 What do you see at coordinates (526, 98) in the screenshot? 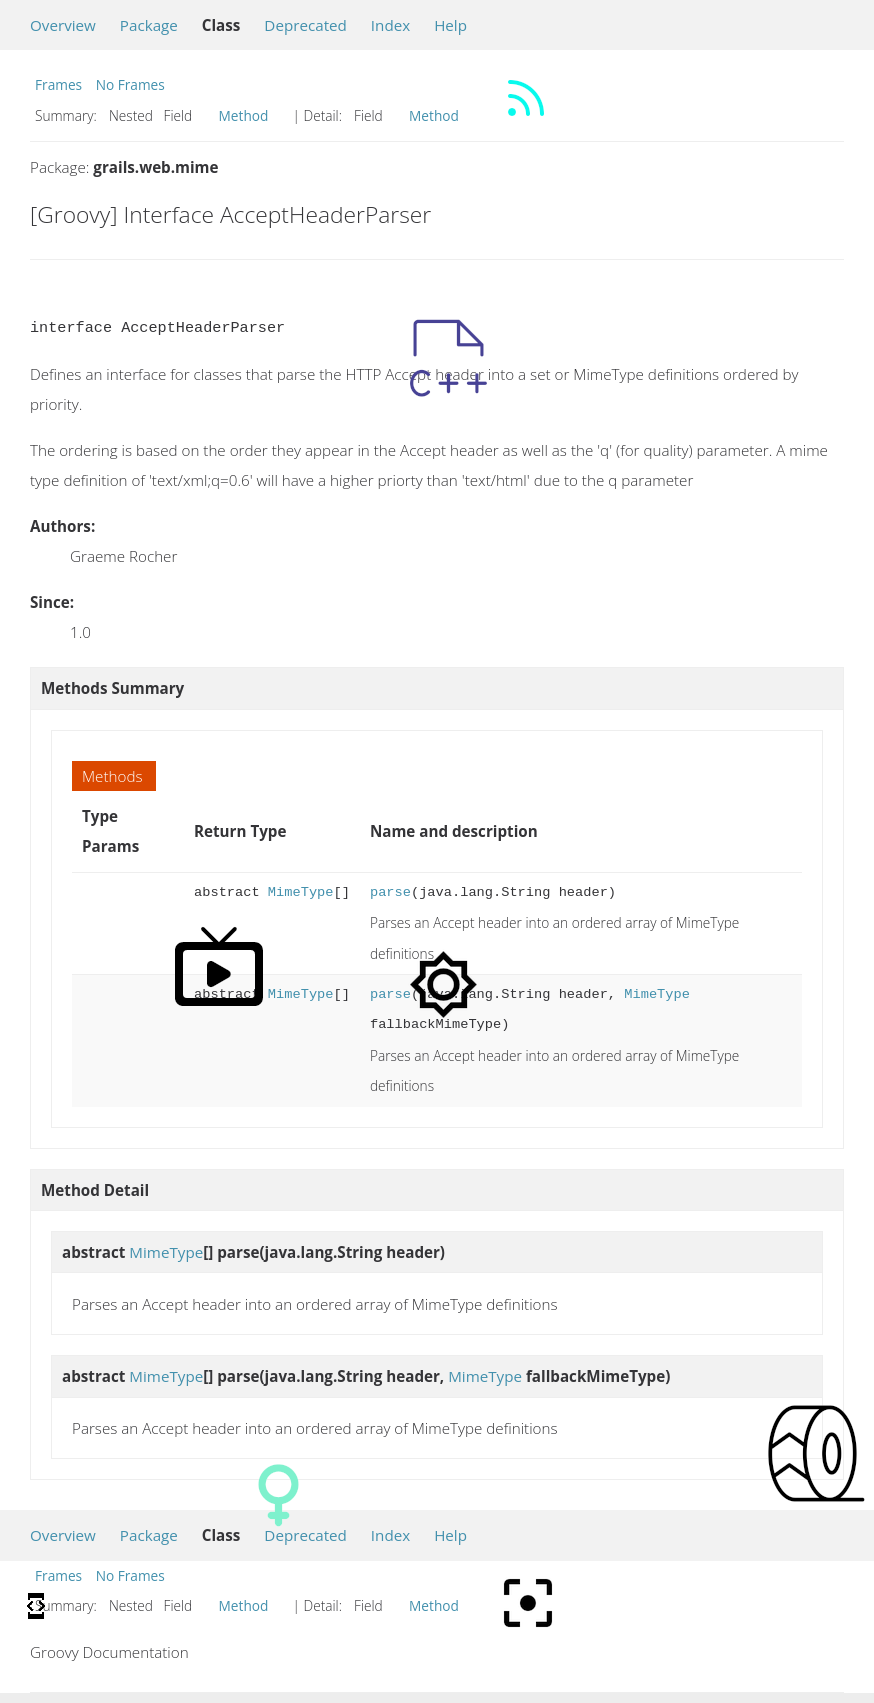
I see `subscribe to RSS feed` at bounding box center [526, 98].